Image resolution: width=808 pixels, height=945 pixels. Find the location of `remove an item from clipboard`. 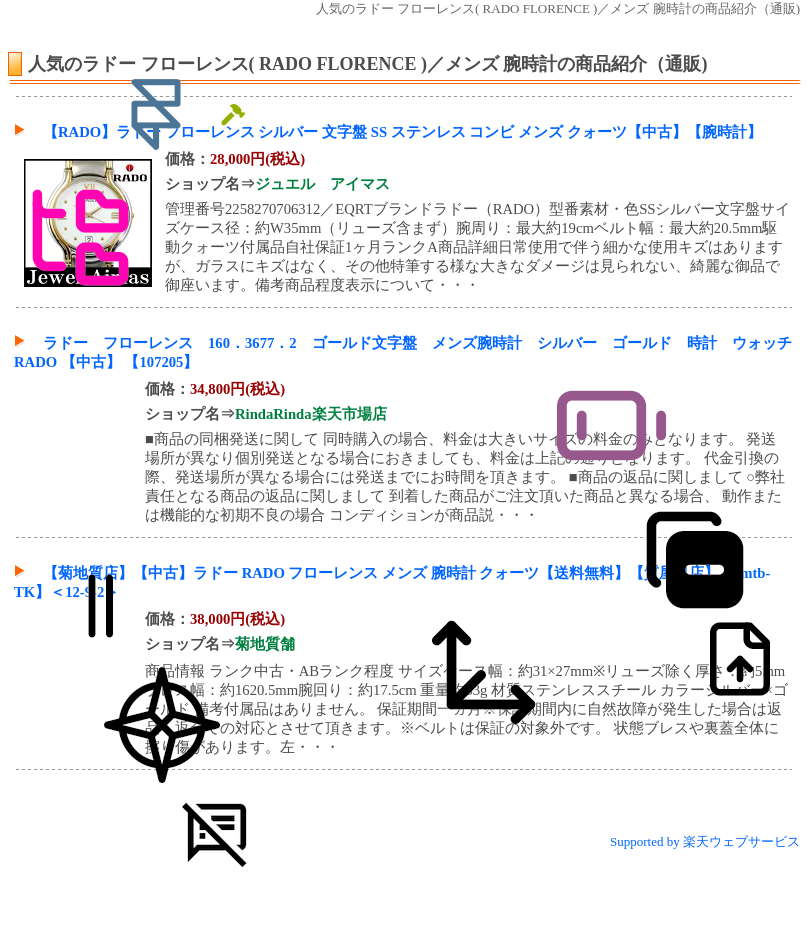

remove an item from clipboard is located at coordinates (695, 560).